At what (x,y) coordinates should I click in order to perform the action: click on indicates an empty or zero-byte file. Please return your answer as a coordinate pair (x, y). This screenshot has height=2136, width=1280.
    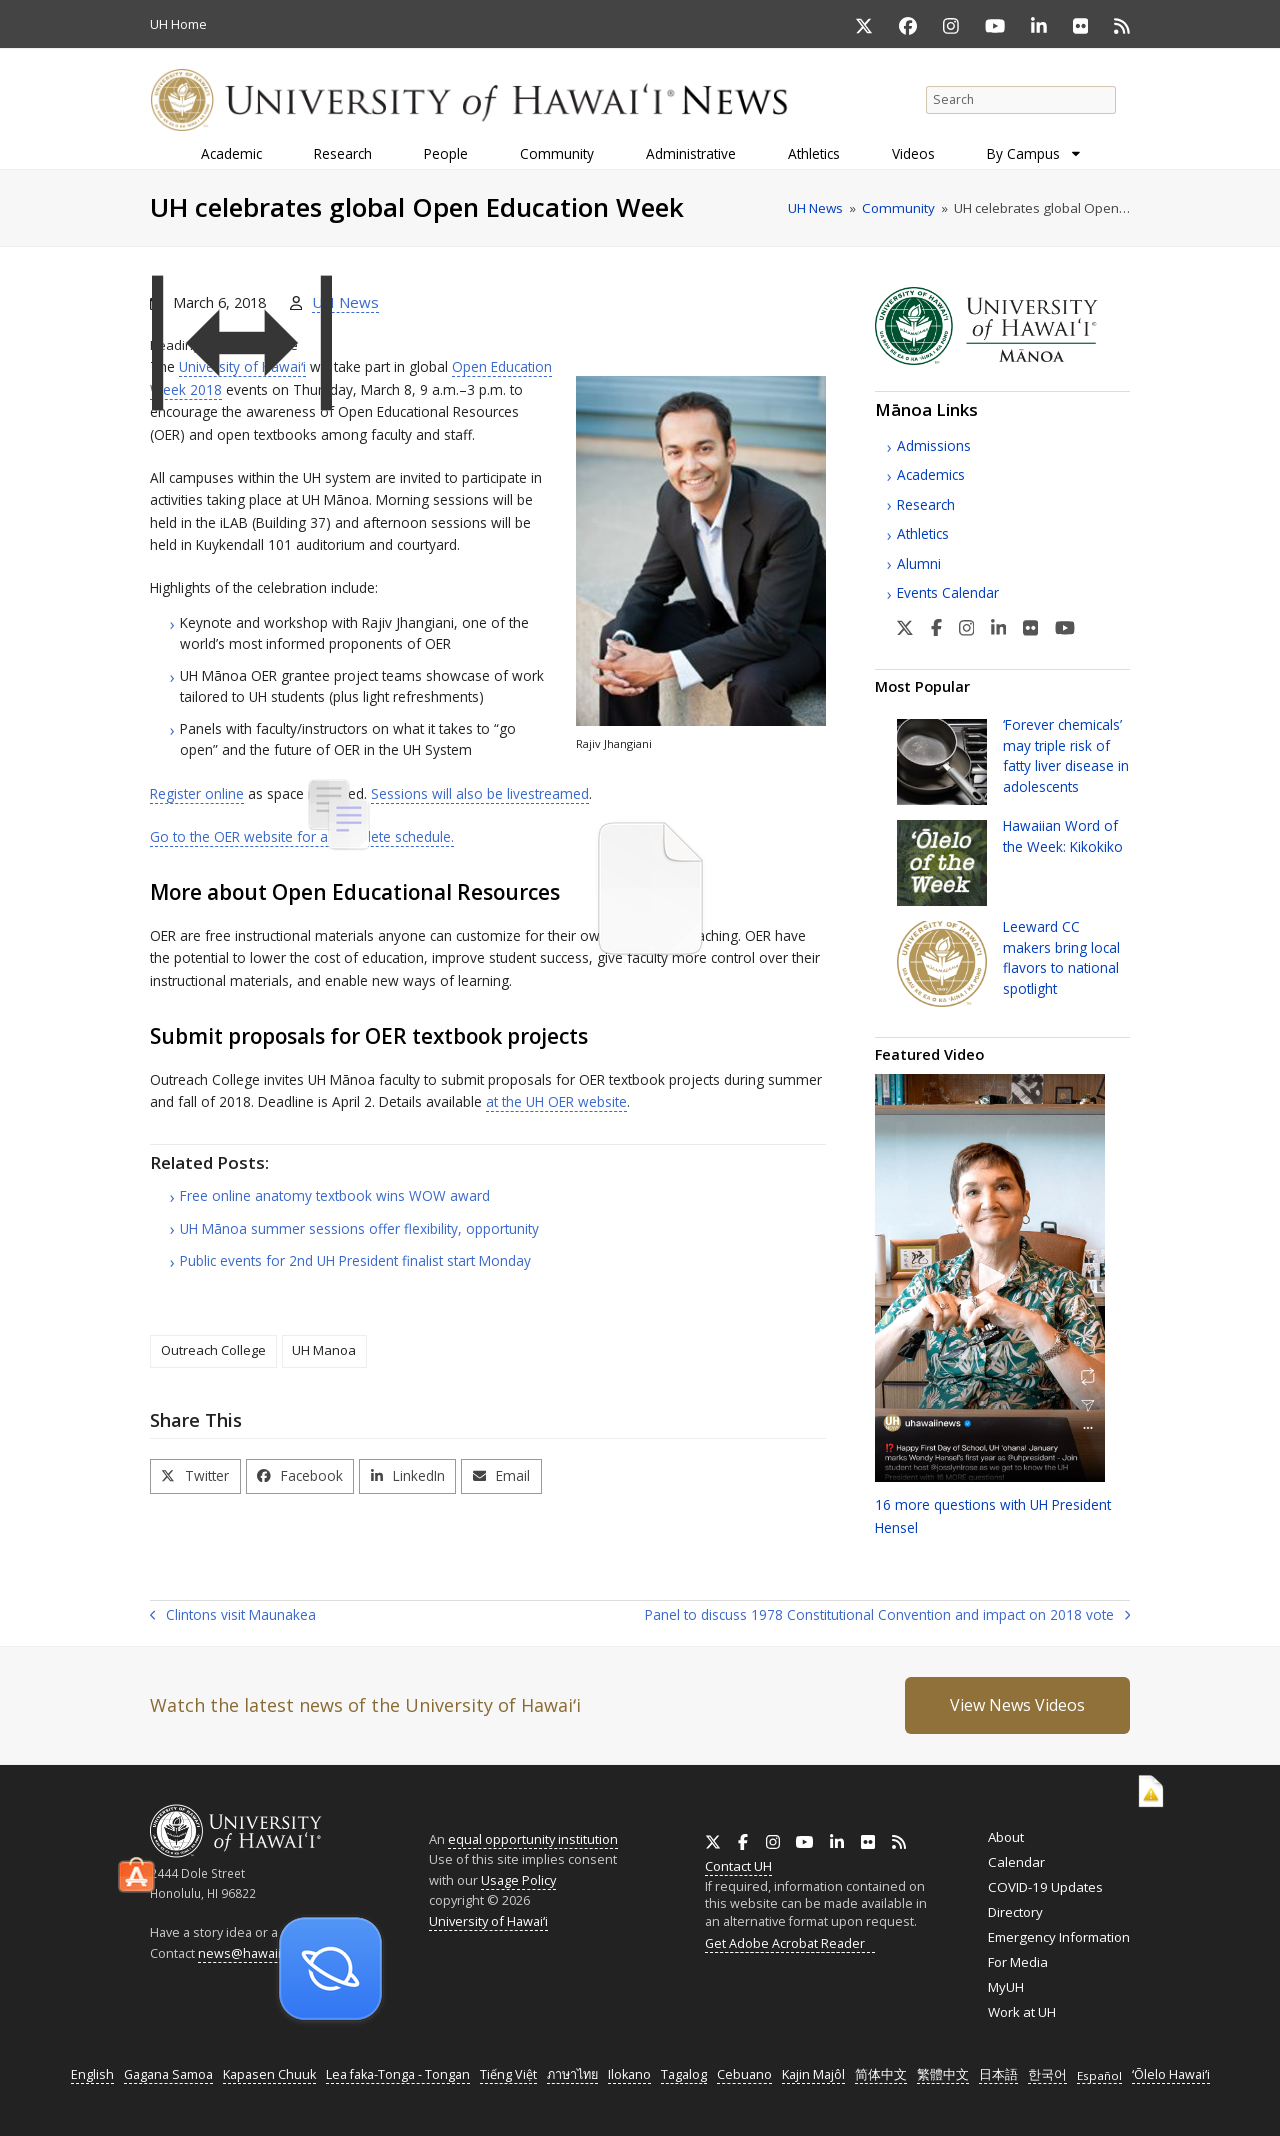
    Looking at the image, I should click on (650, 888).